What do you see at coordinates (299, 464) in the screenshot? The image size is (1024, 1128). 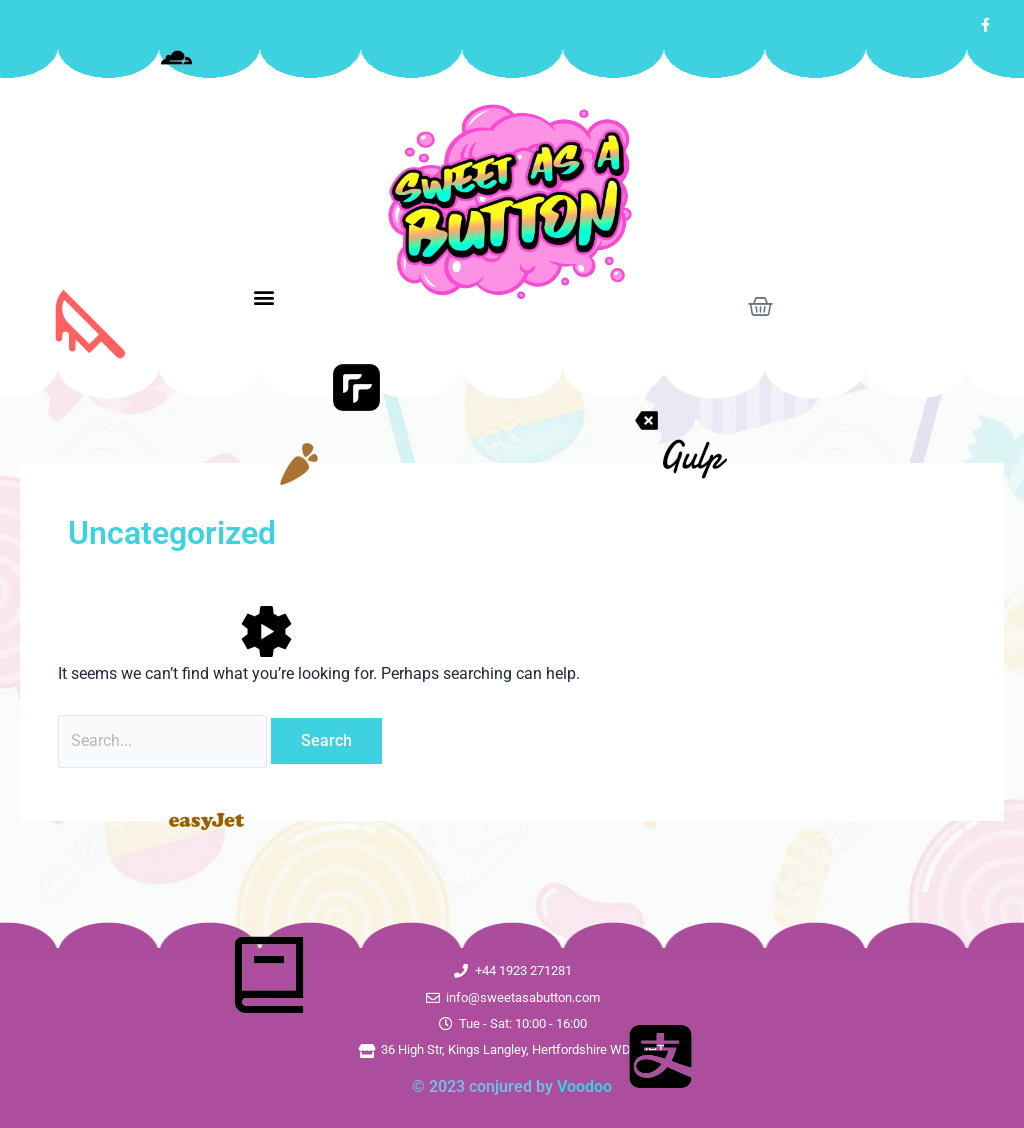 I see `open the Instacart app` at bounding box center [299, 464].